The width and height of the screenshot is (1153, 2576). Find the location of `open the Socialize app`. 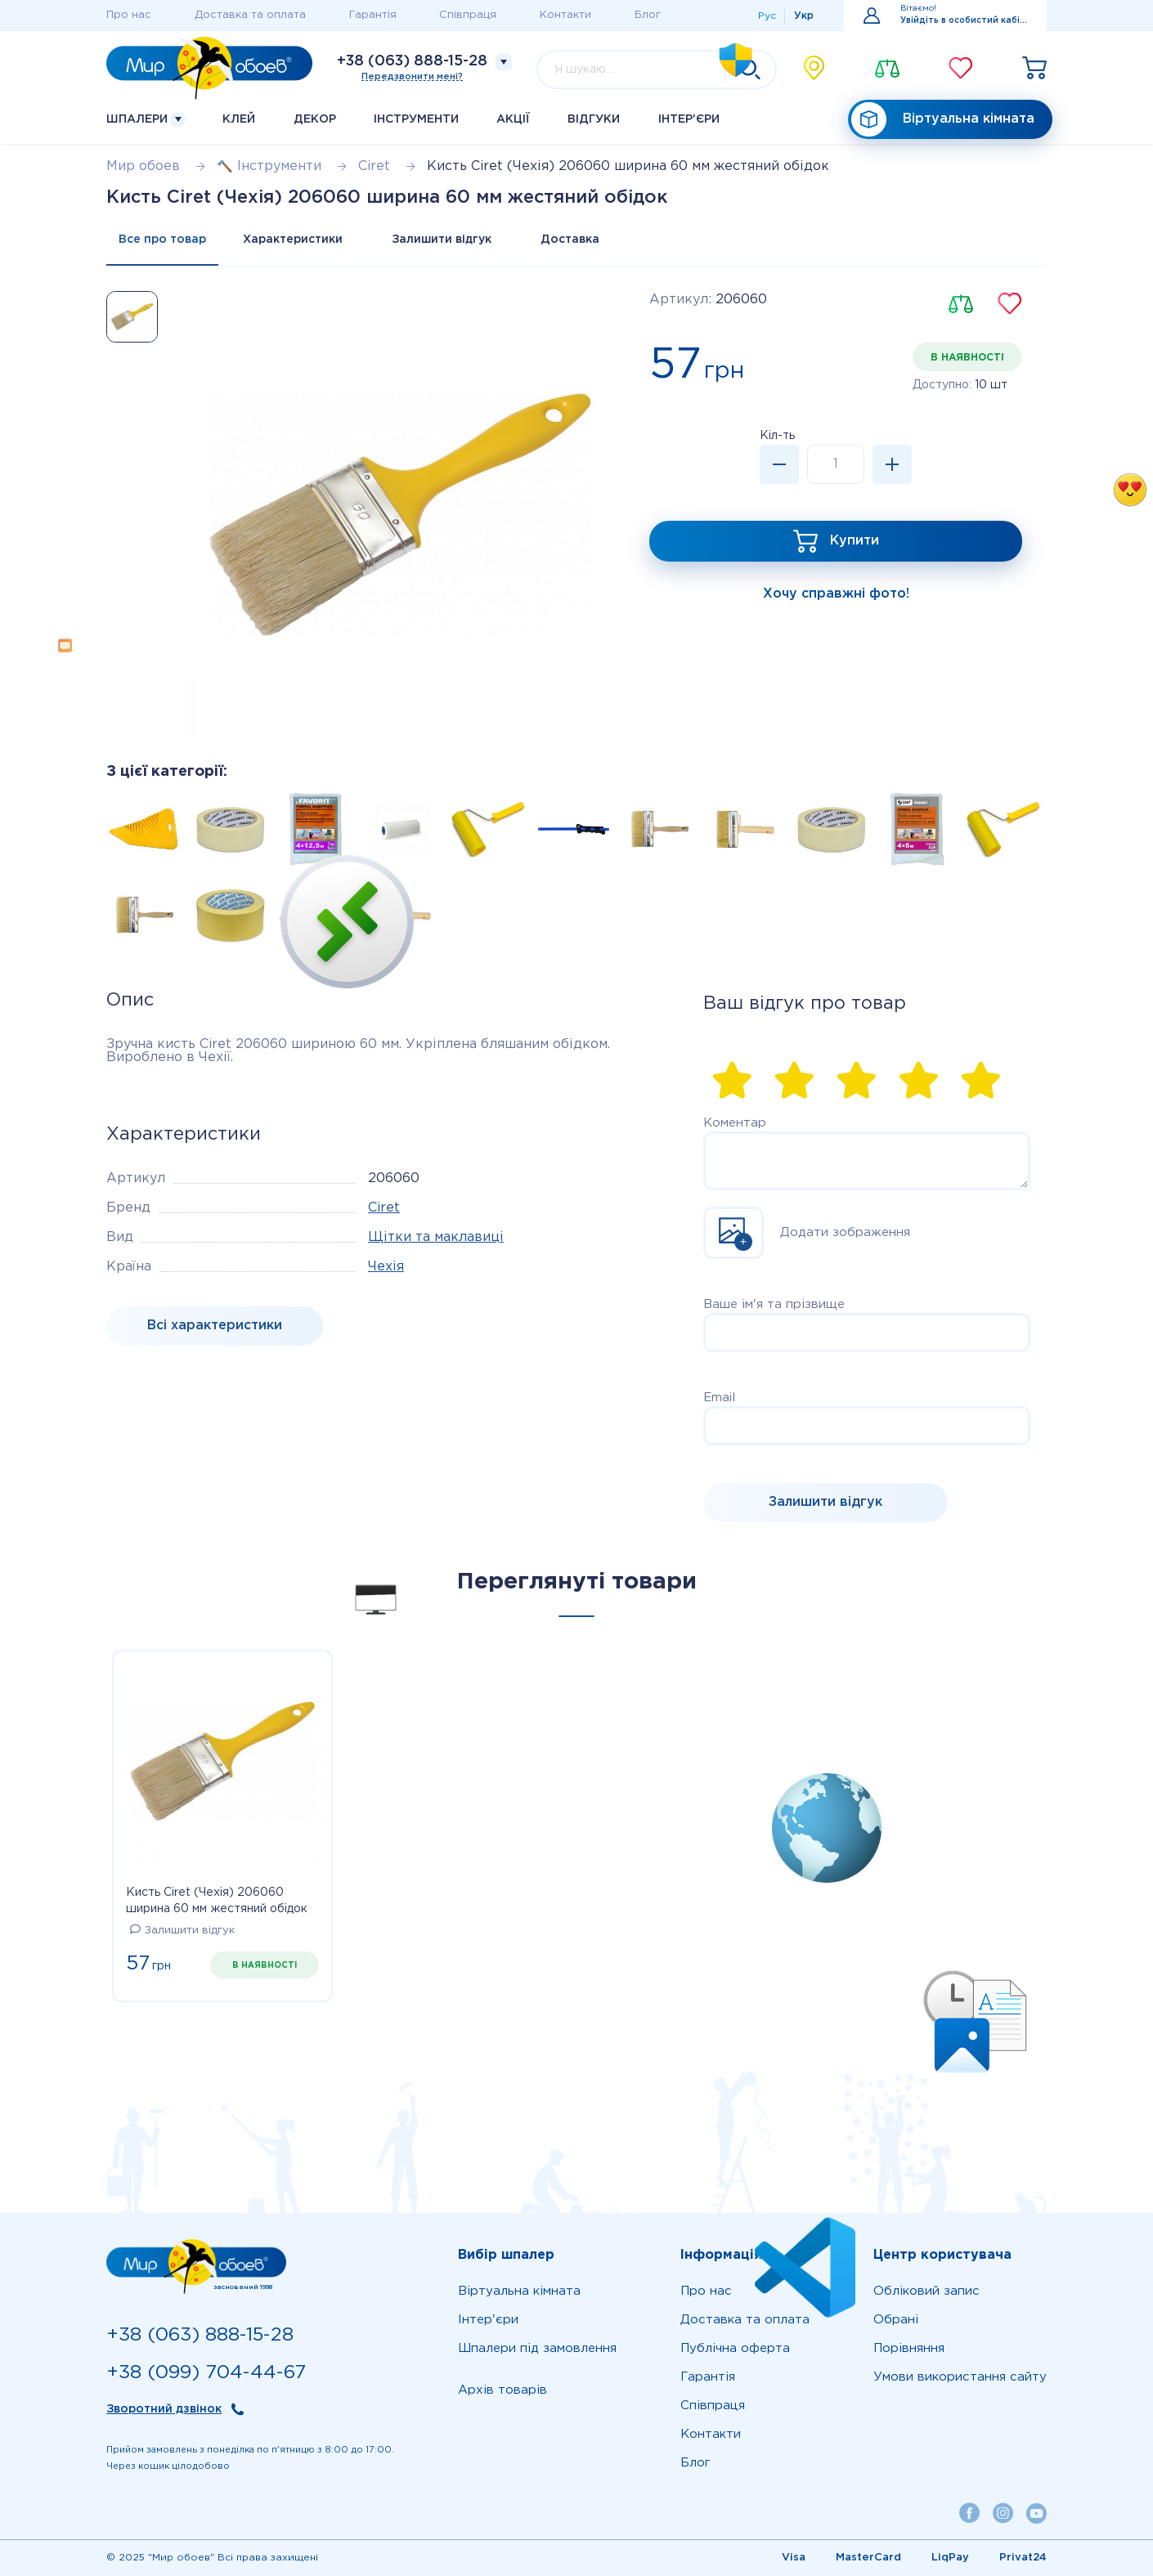

open the Socialize app is located at coordinates (1130, 490).